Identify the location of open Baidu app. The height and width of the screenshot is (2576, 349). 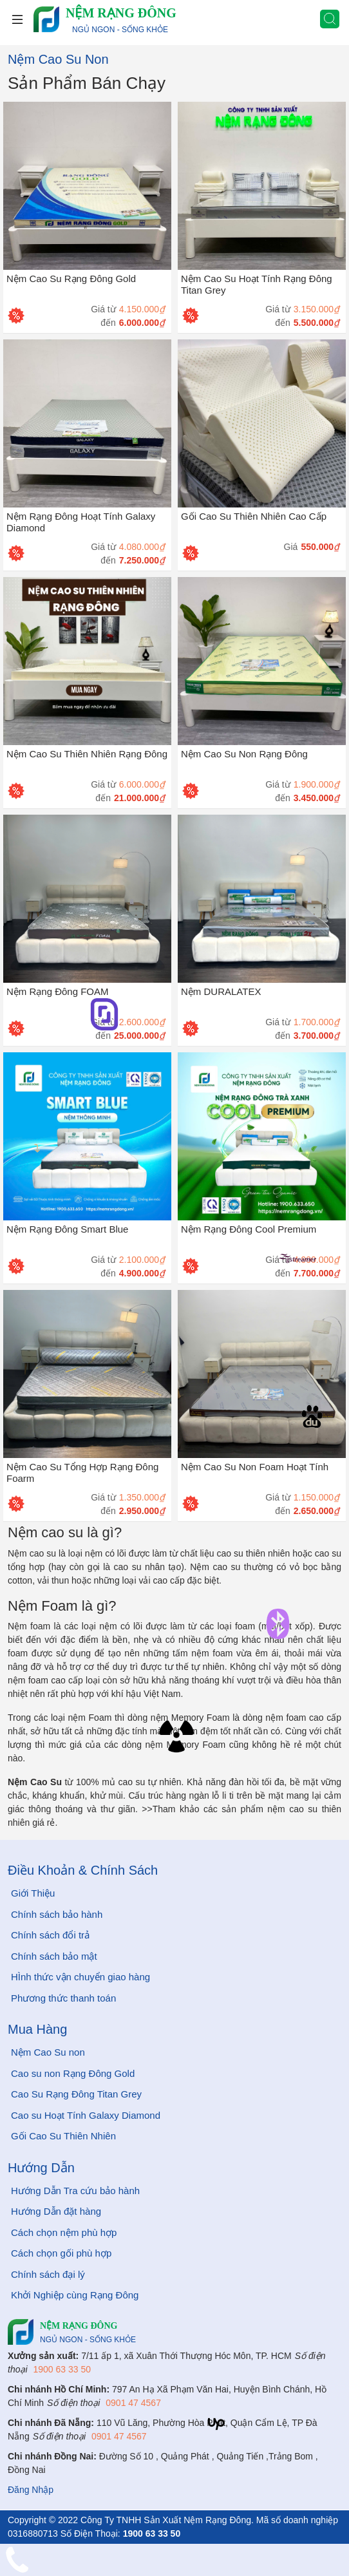
(312, 1416).